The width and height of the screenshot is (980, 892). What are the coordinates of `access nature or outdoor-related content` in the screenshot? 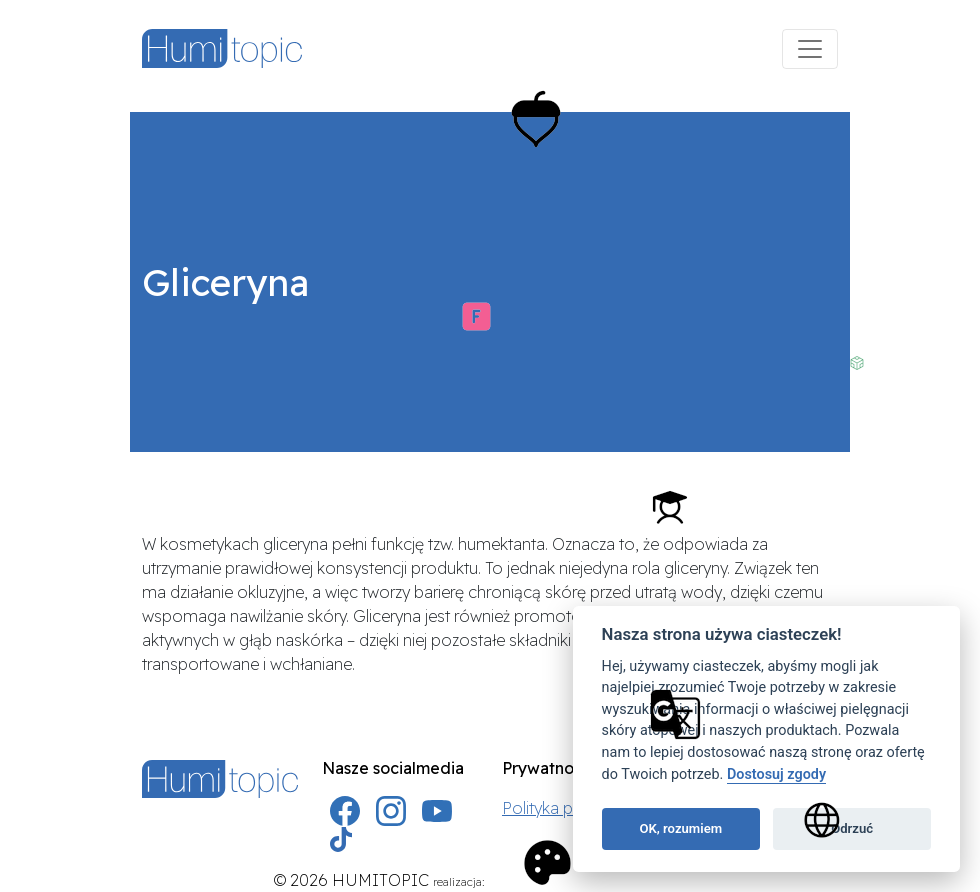 It's located at (536, 119).